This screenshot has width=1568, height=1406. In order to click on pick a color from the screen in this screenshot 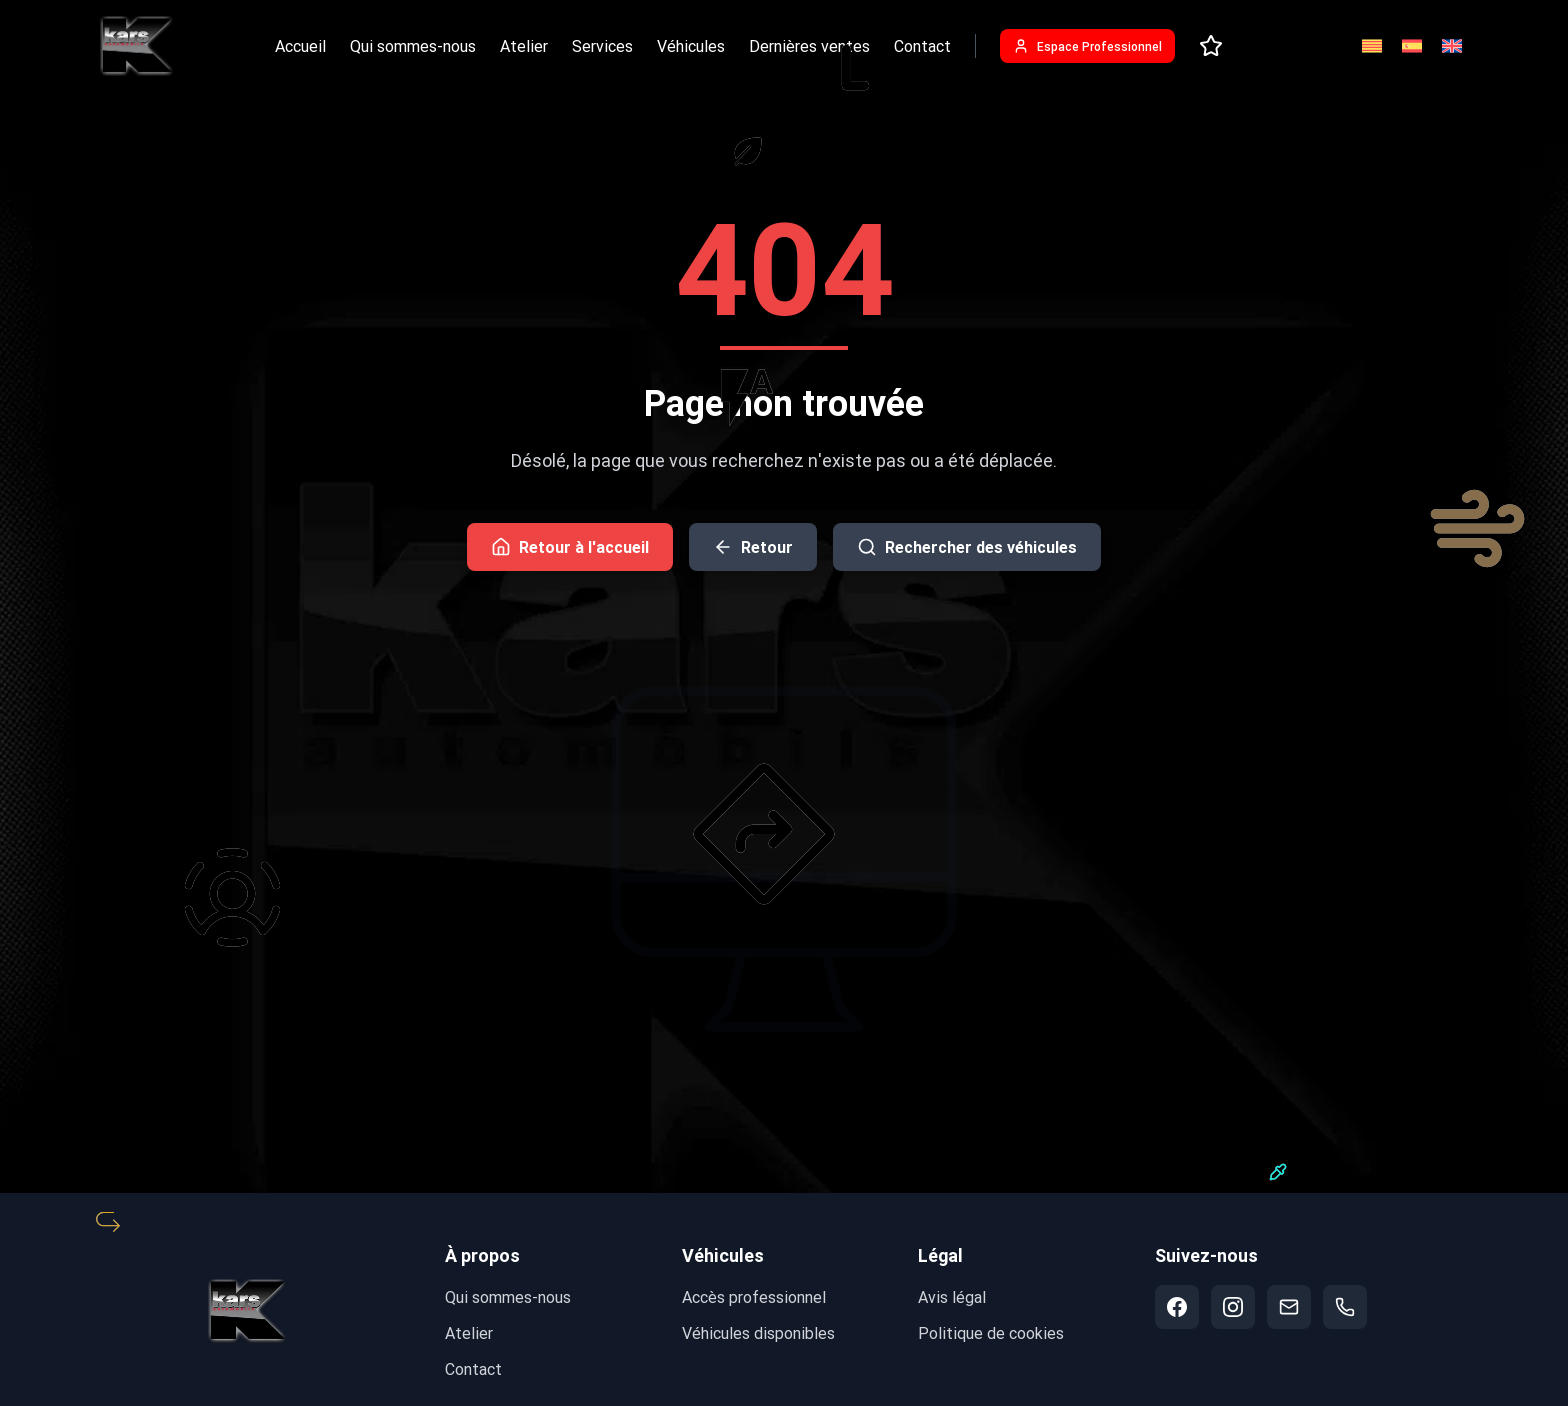, I will do `click(1278, 1172)`.